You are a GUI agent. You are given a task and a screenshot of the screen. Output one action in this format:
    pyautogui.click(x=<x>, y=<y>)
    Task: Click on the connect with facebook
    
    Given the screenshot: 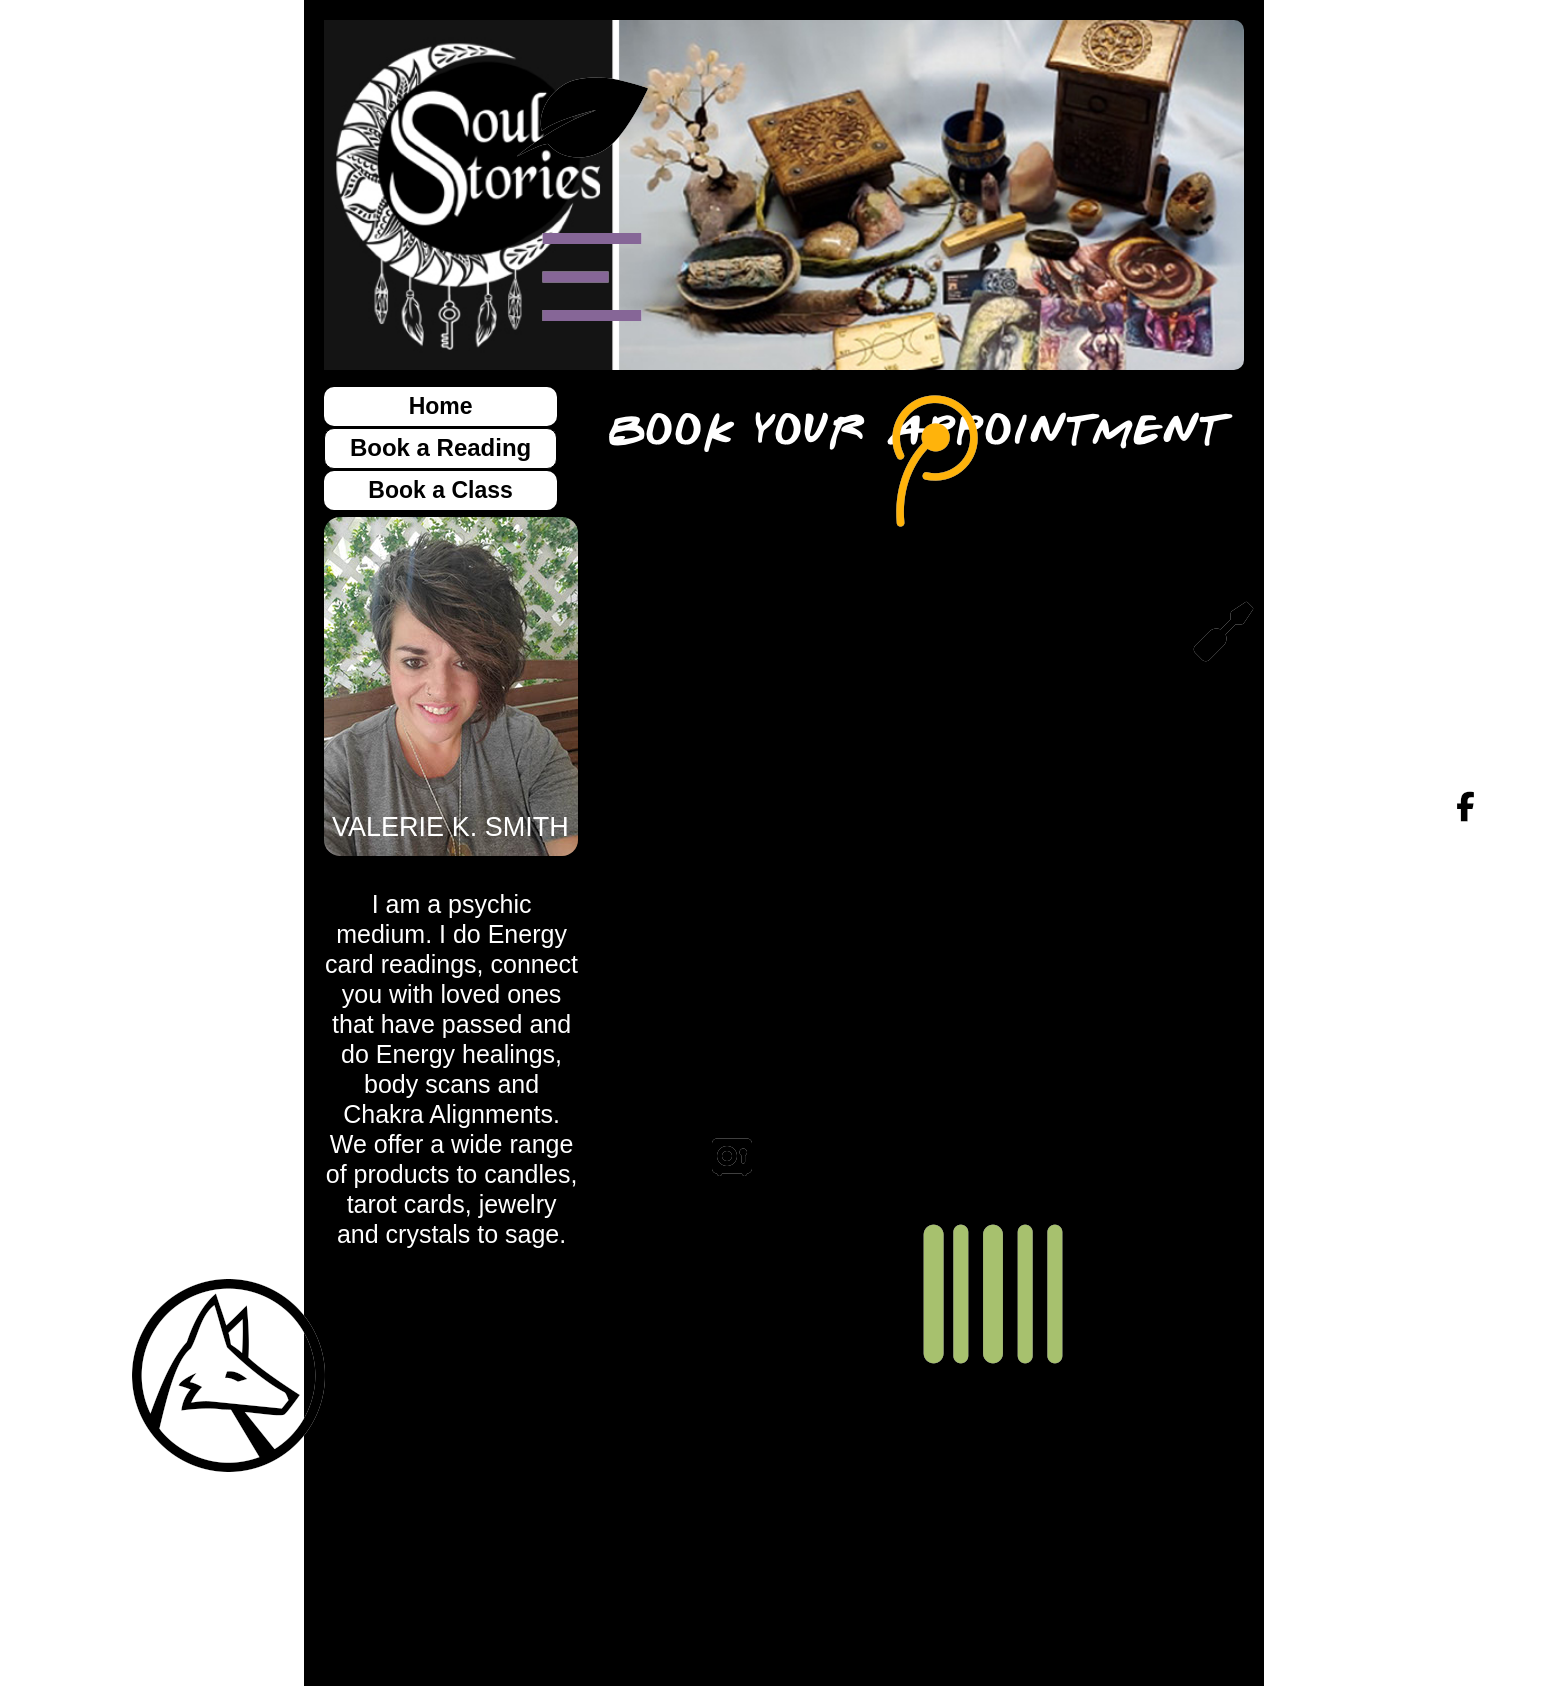 What is the action you would take?
    pyautogui.click(x=1465, y=806)
    